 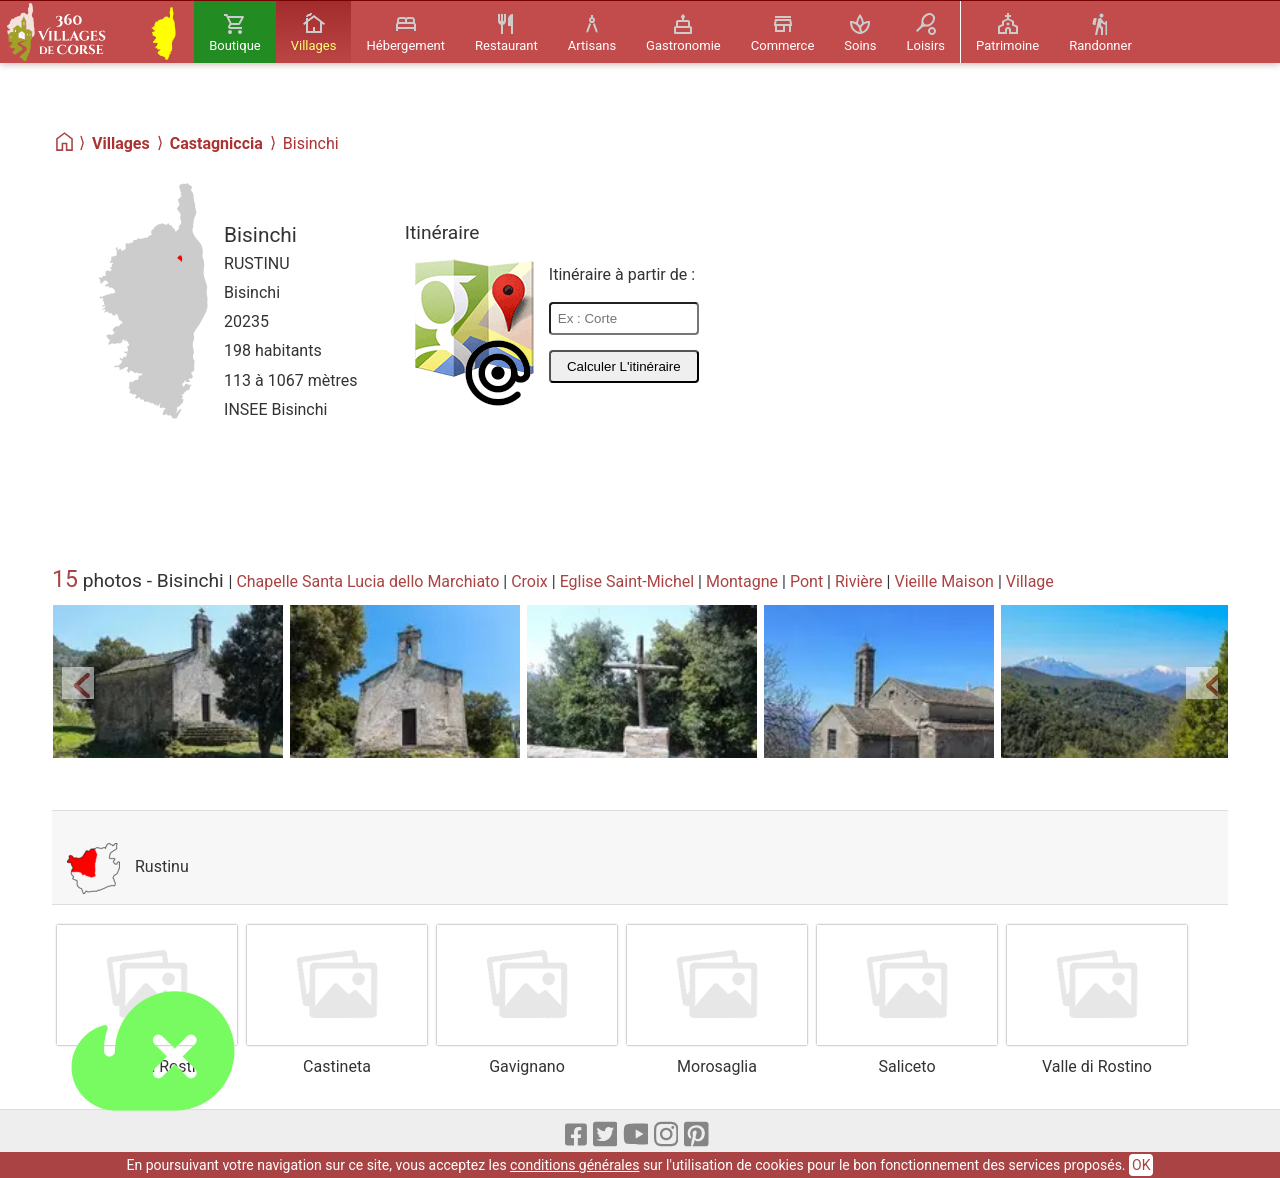 I want to click on mailgun email service integration, so click(x=498, y=373).